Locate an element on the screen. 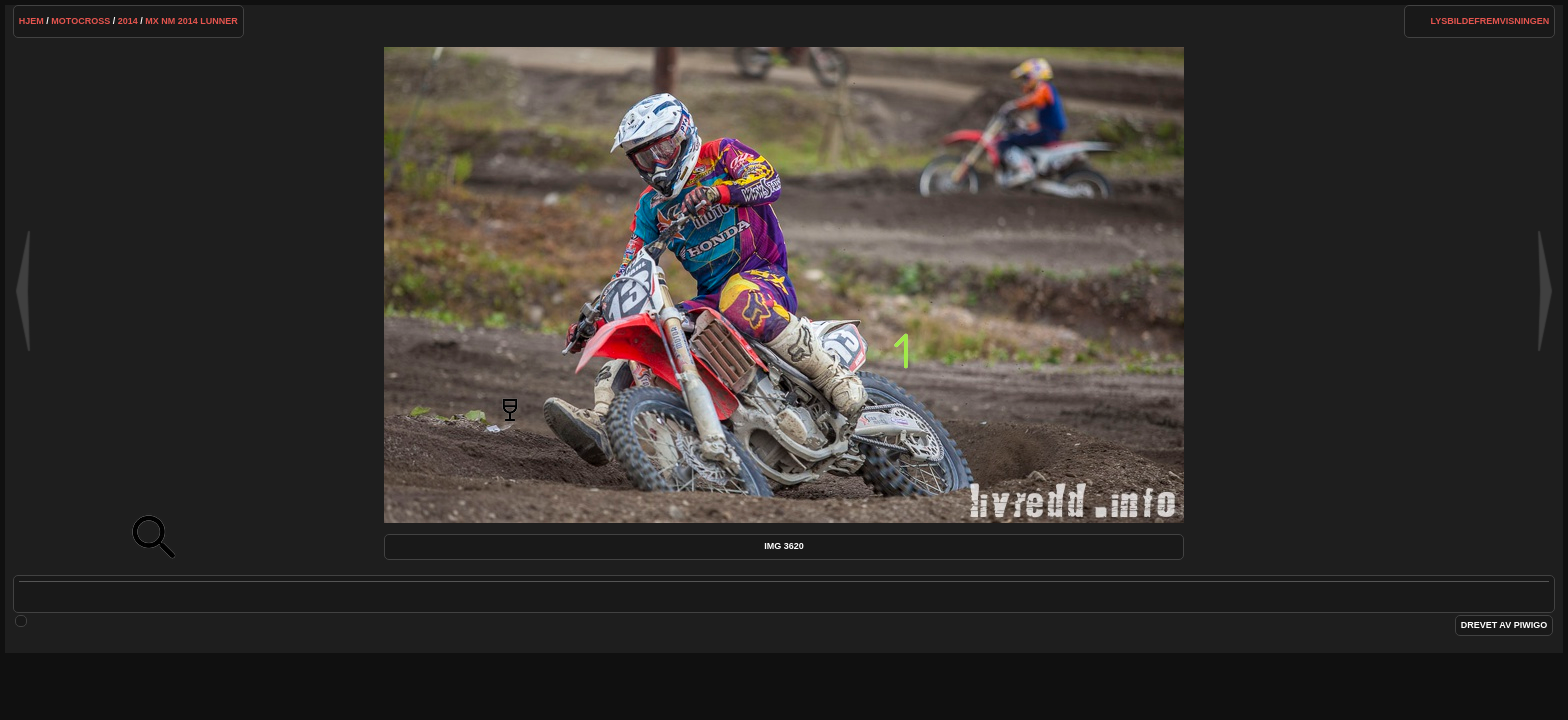 This screenshot has width=1568, height=720. search for content or items is located at coordinates (155, 538).